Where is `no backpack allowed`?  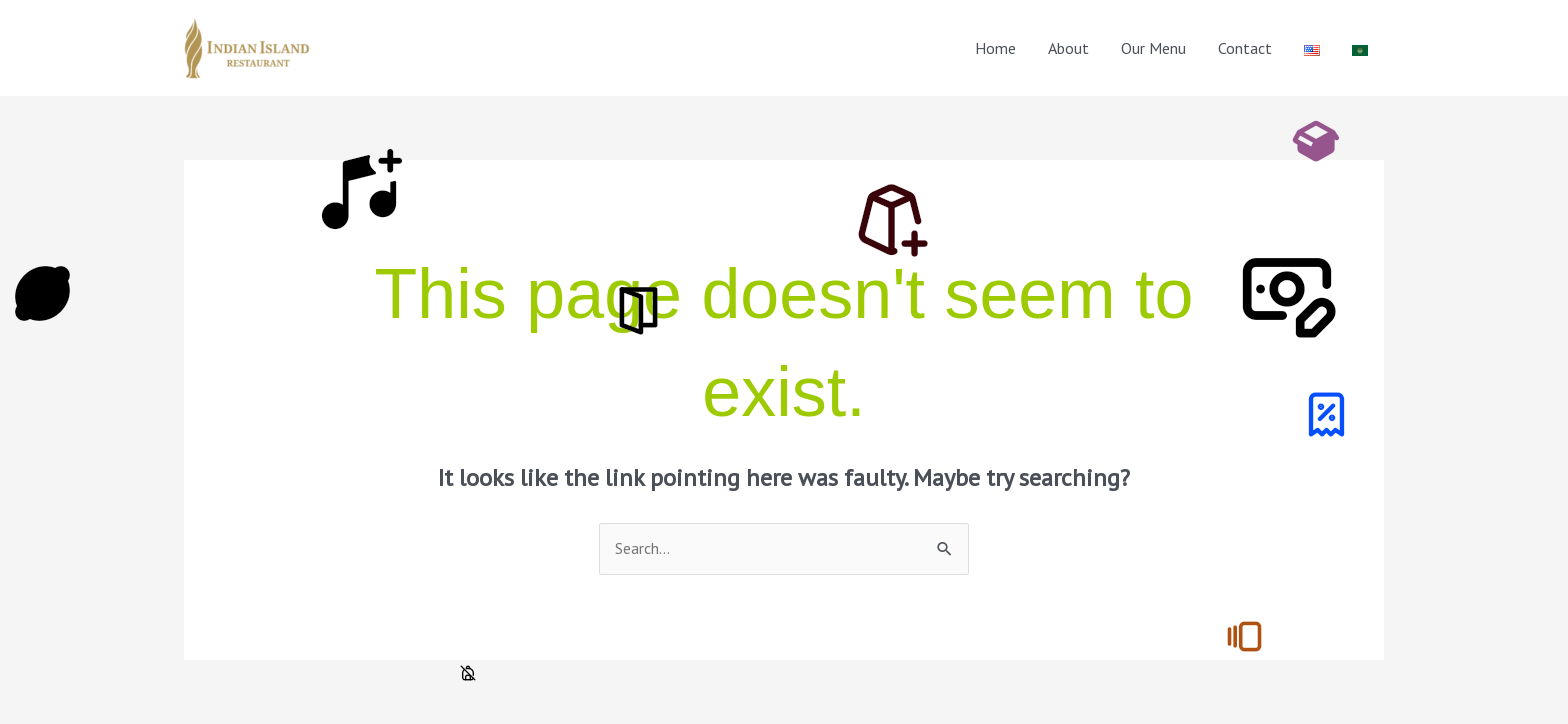
no backpack allowed is located at coordinates (468, 673).